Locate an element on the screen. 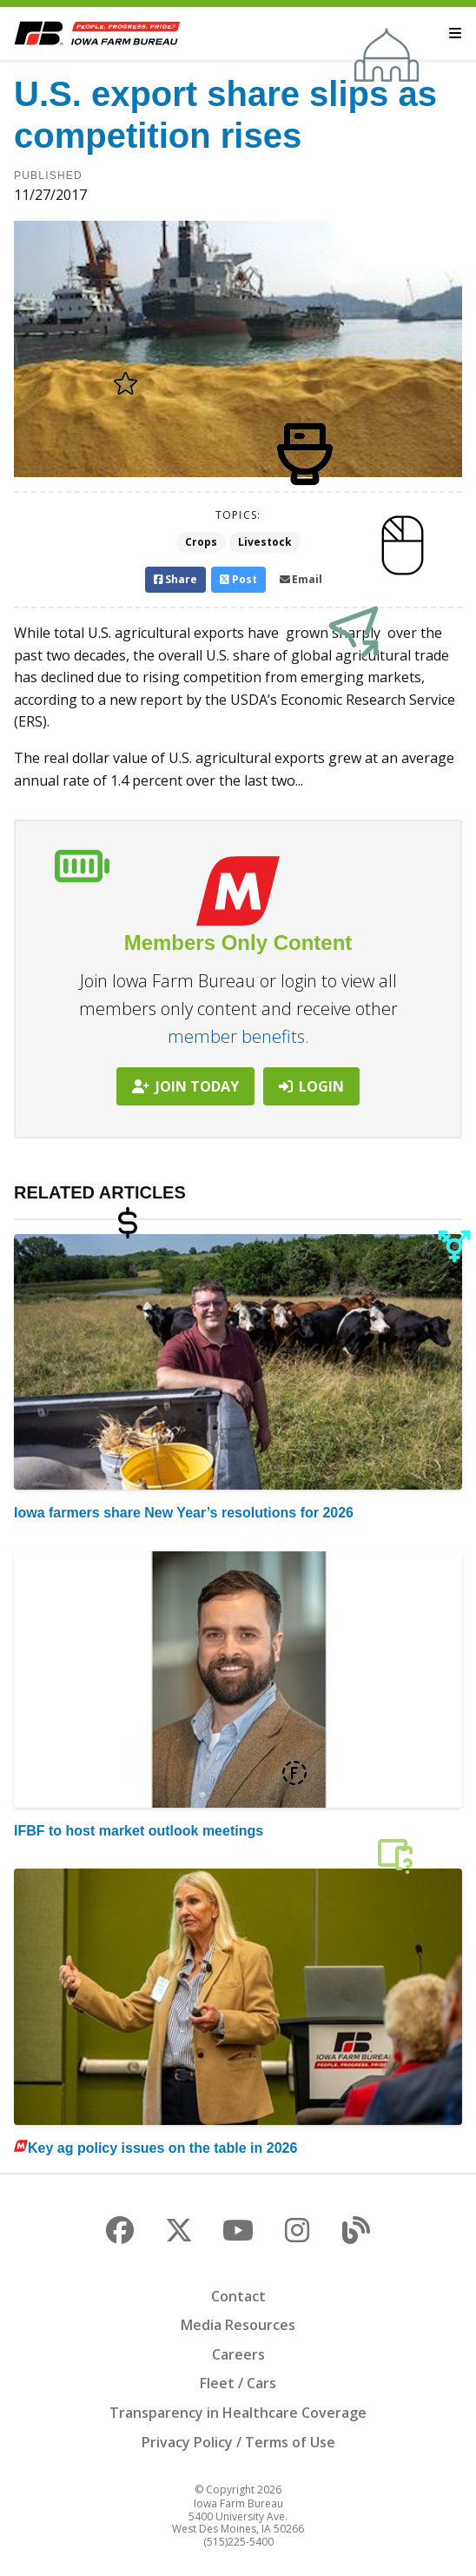 Image resolution: width=476 pixels, height=2576 pixels. indicates battery is fully charged is located at coordinates (82, 866).